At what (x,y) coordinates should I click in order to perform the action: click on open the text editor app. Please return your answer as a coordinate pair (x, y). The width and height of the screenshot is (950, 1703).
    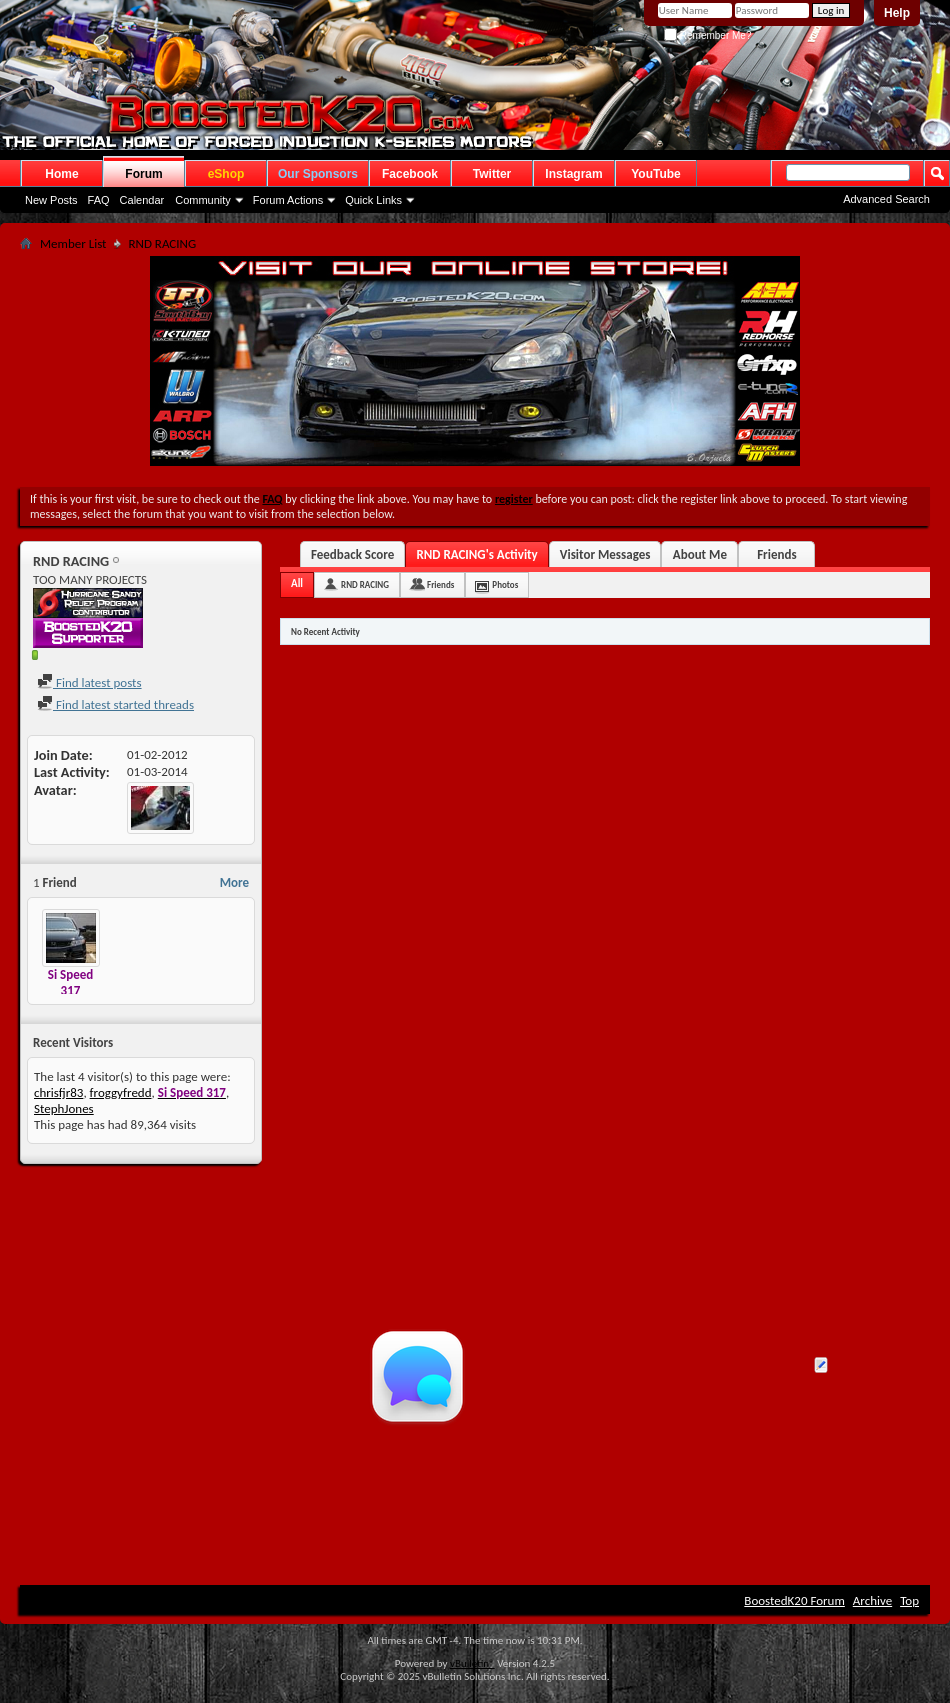
    Looking at the image, I should click on (821, 1365).